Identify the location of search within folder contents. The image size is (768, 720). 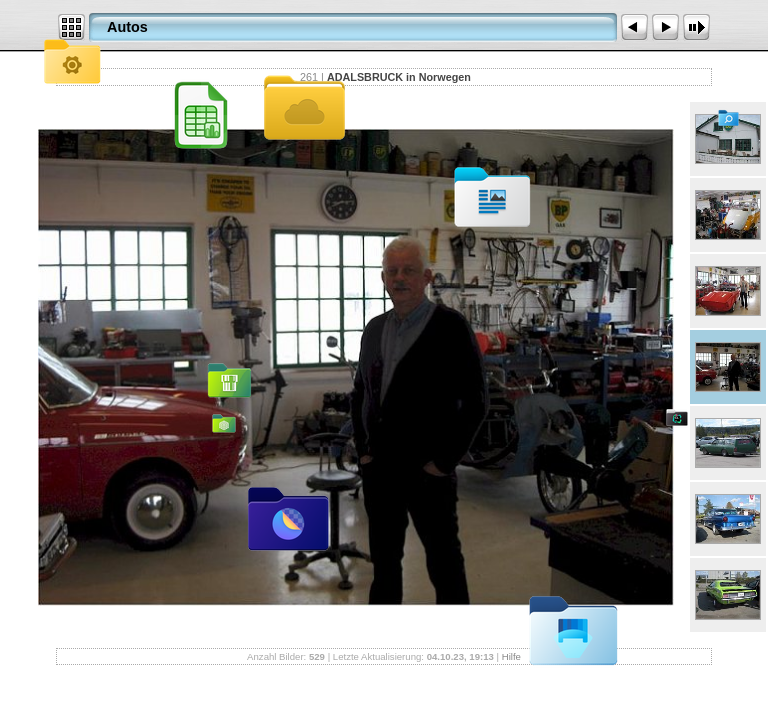
(728, 118).